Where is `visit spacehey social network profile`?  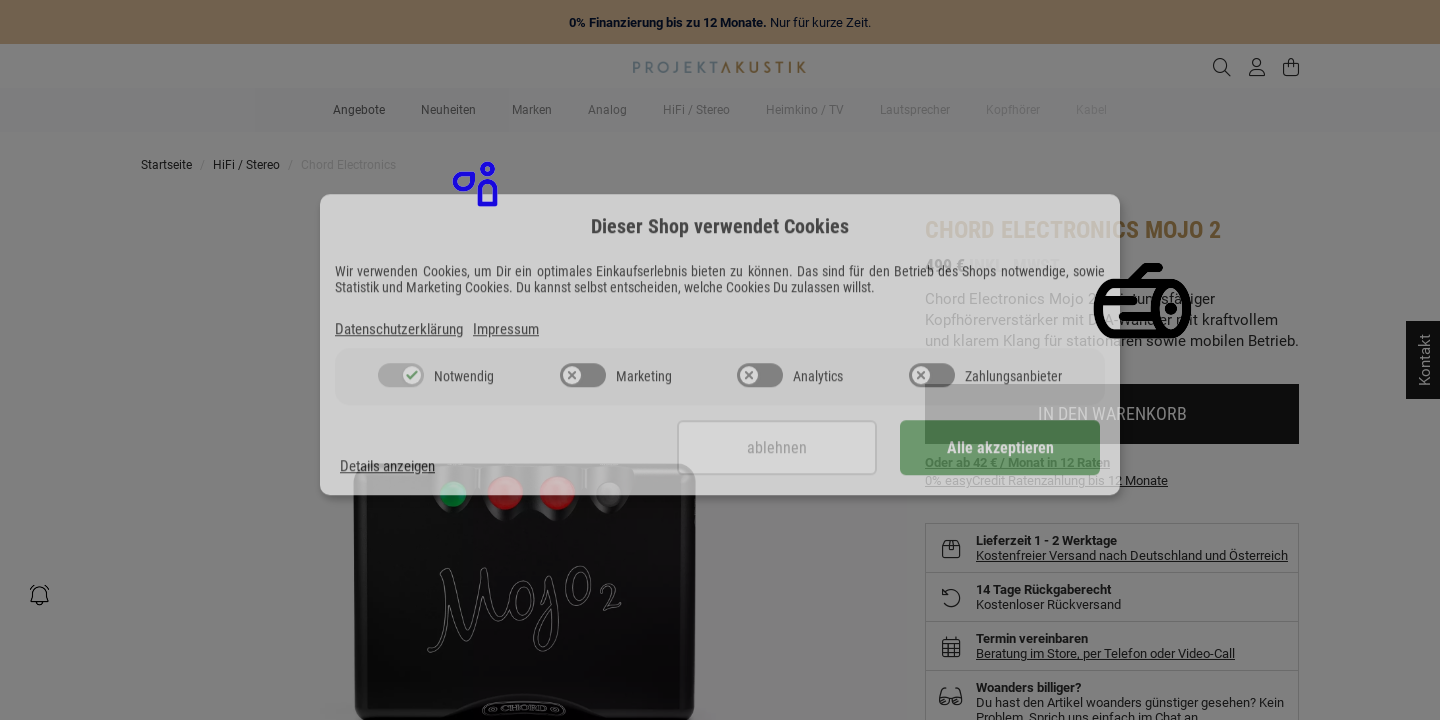
visit spacehey social network profile is located at coordinates (475, 184).